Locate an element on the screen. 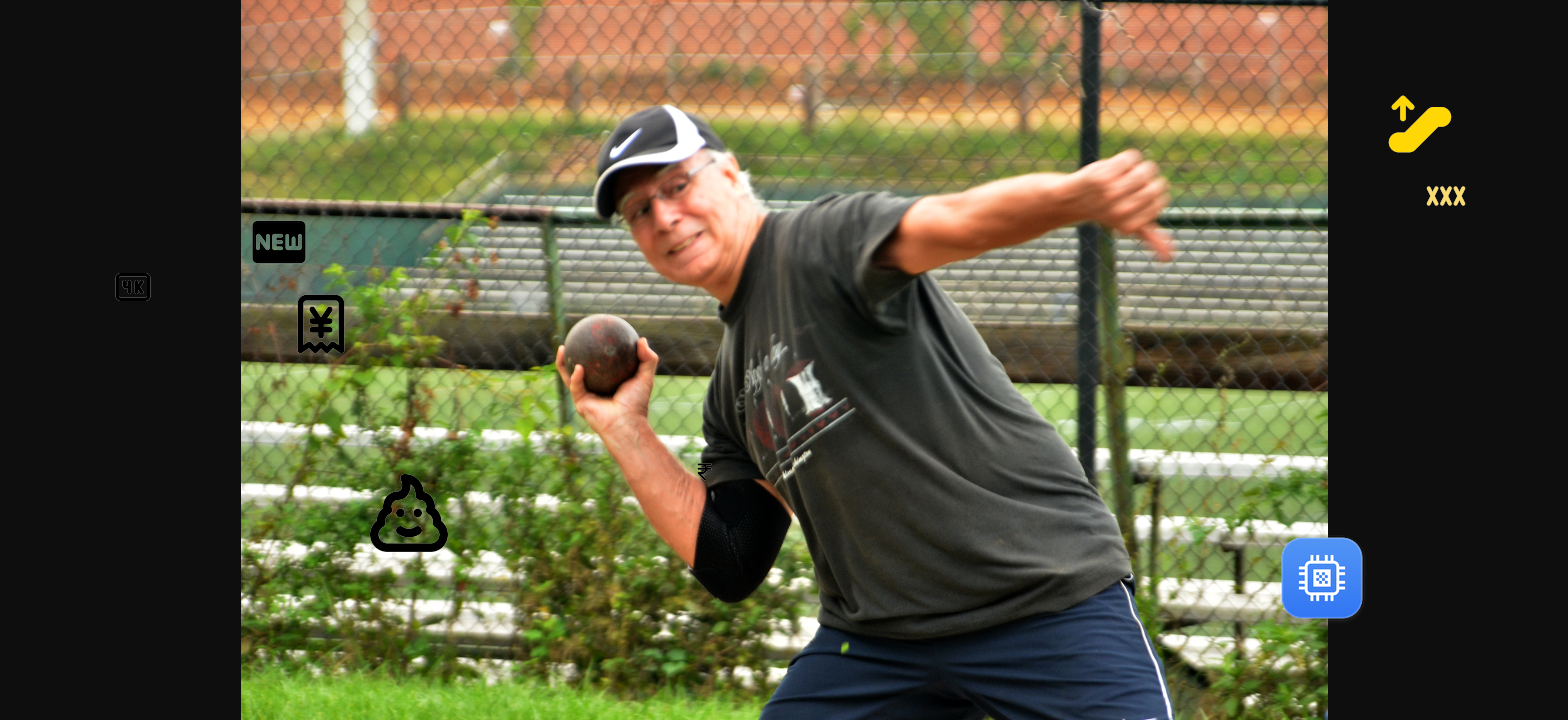 Image resolution: width=1568 pixels, height=720 pixels. browse electronics or hardware apps is located at coordinates (1322, 578).